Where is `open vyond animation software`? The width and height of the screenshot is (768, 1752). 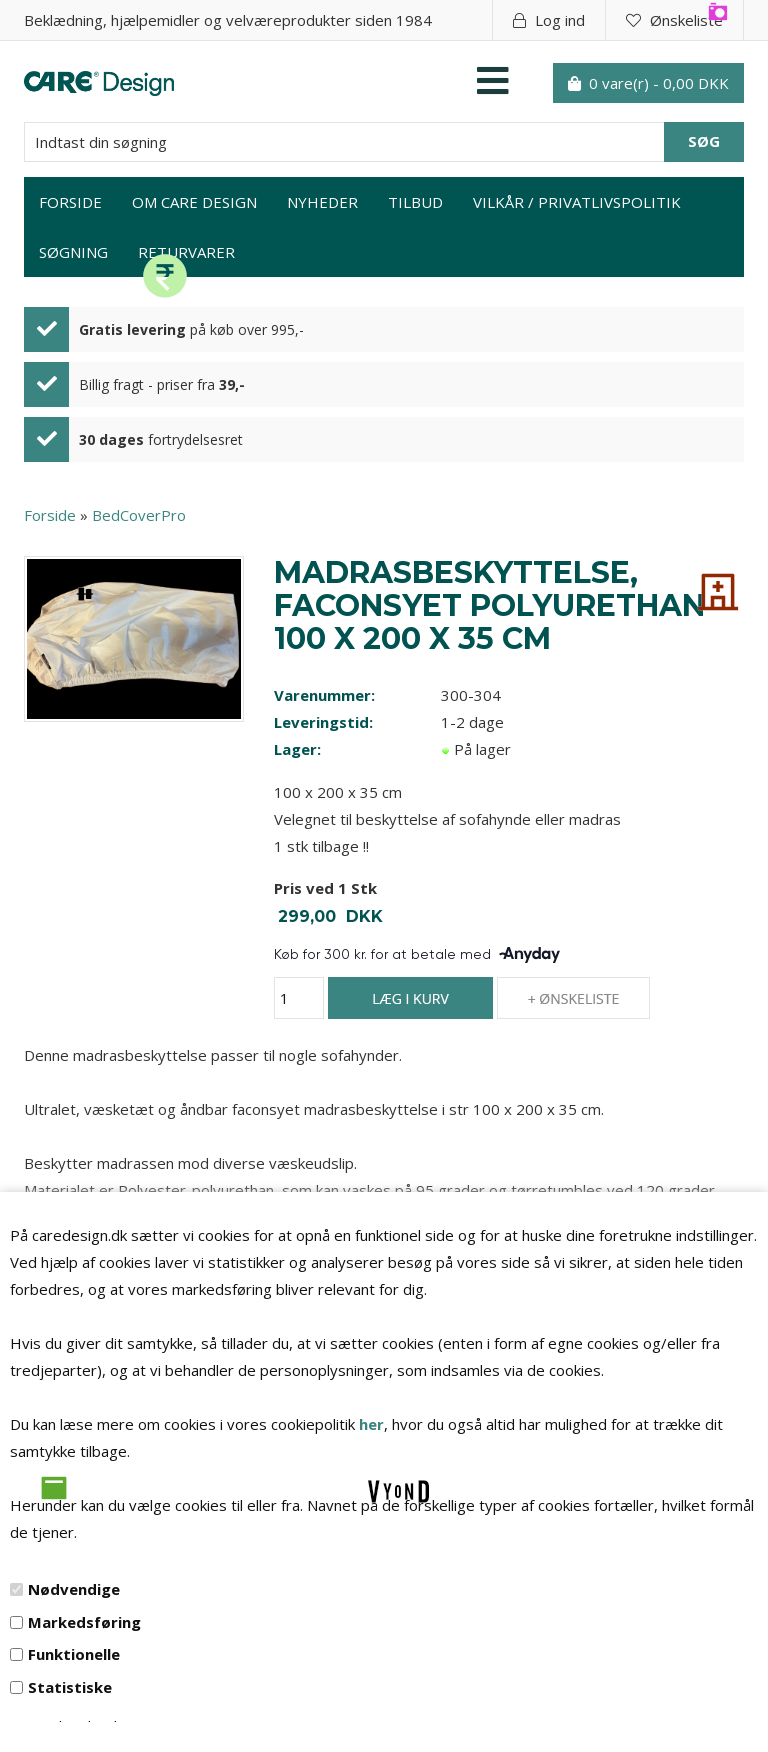 open vyond animation software is located at coordinates (398, 1491).